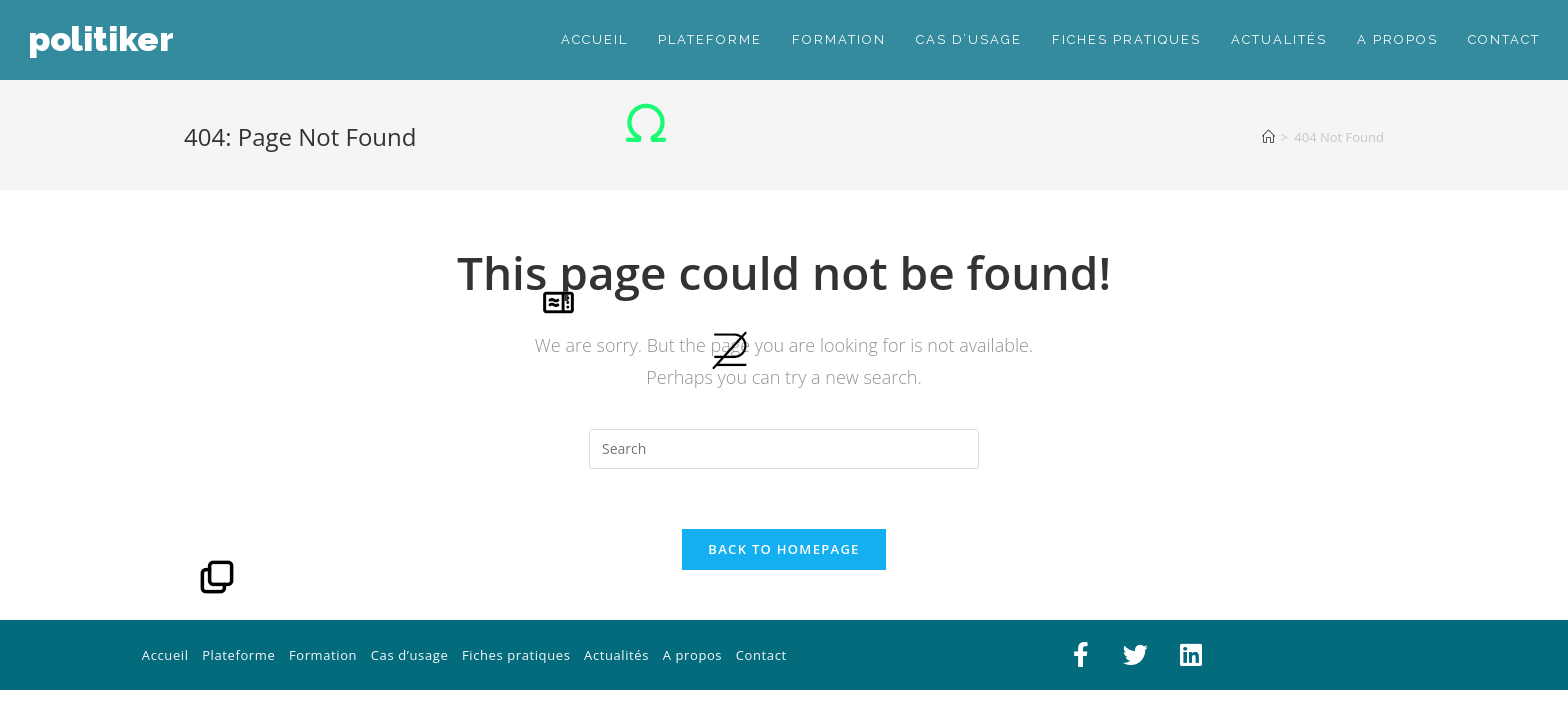  What do you see at coordinates (729, 350) in the screenshot?
I see `indicates "not superset of" mathematical relationship` at bounding box center [729, 350].